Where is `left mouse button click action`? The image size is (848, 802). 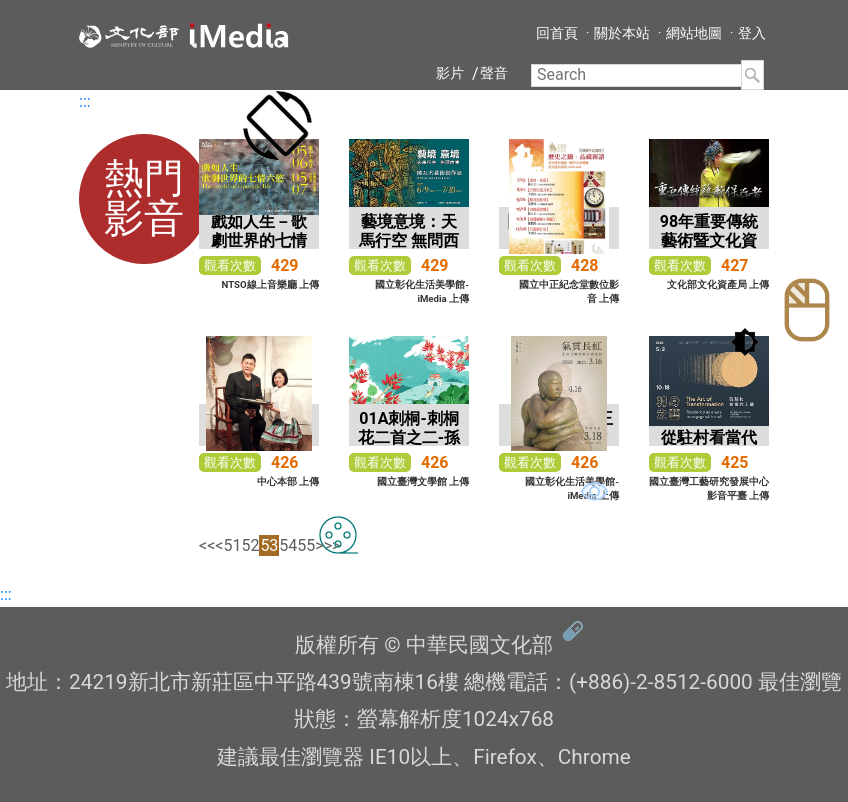 left mouse button click action is located at coordinates (807, 310).